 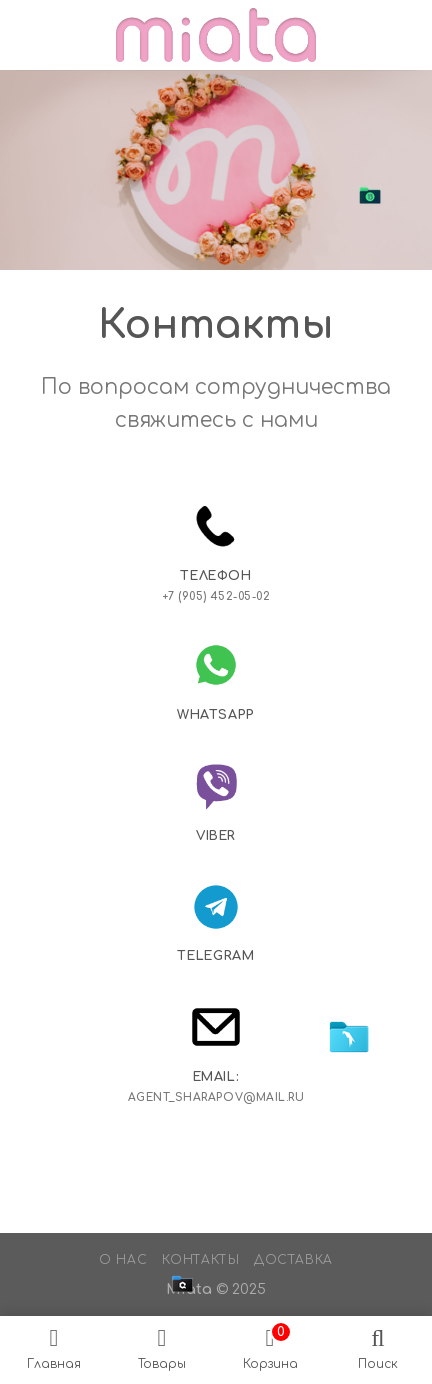 I want to click on folder containing android 13 related files, so click(x=370, y=196).